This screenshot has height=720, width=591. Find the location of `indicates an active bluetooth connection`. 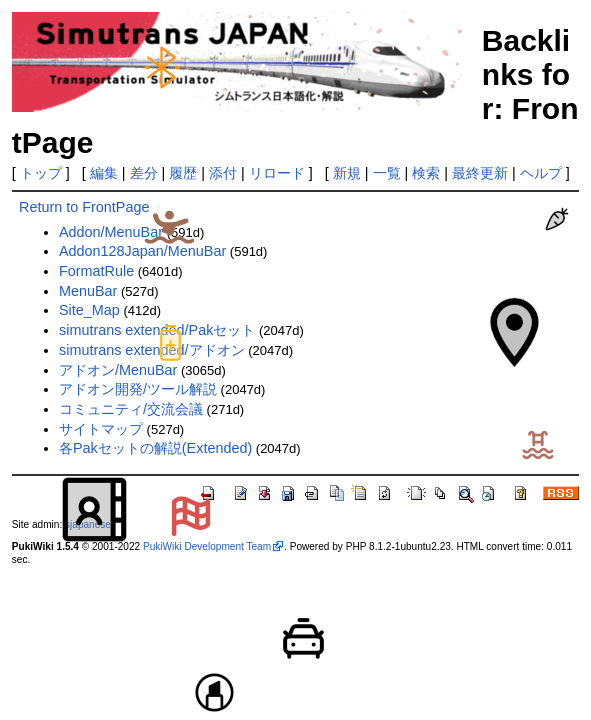

indicates an active bluetooth connection is located at coordinates (161, 67).